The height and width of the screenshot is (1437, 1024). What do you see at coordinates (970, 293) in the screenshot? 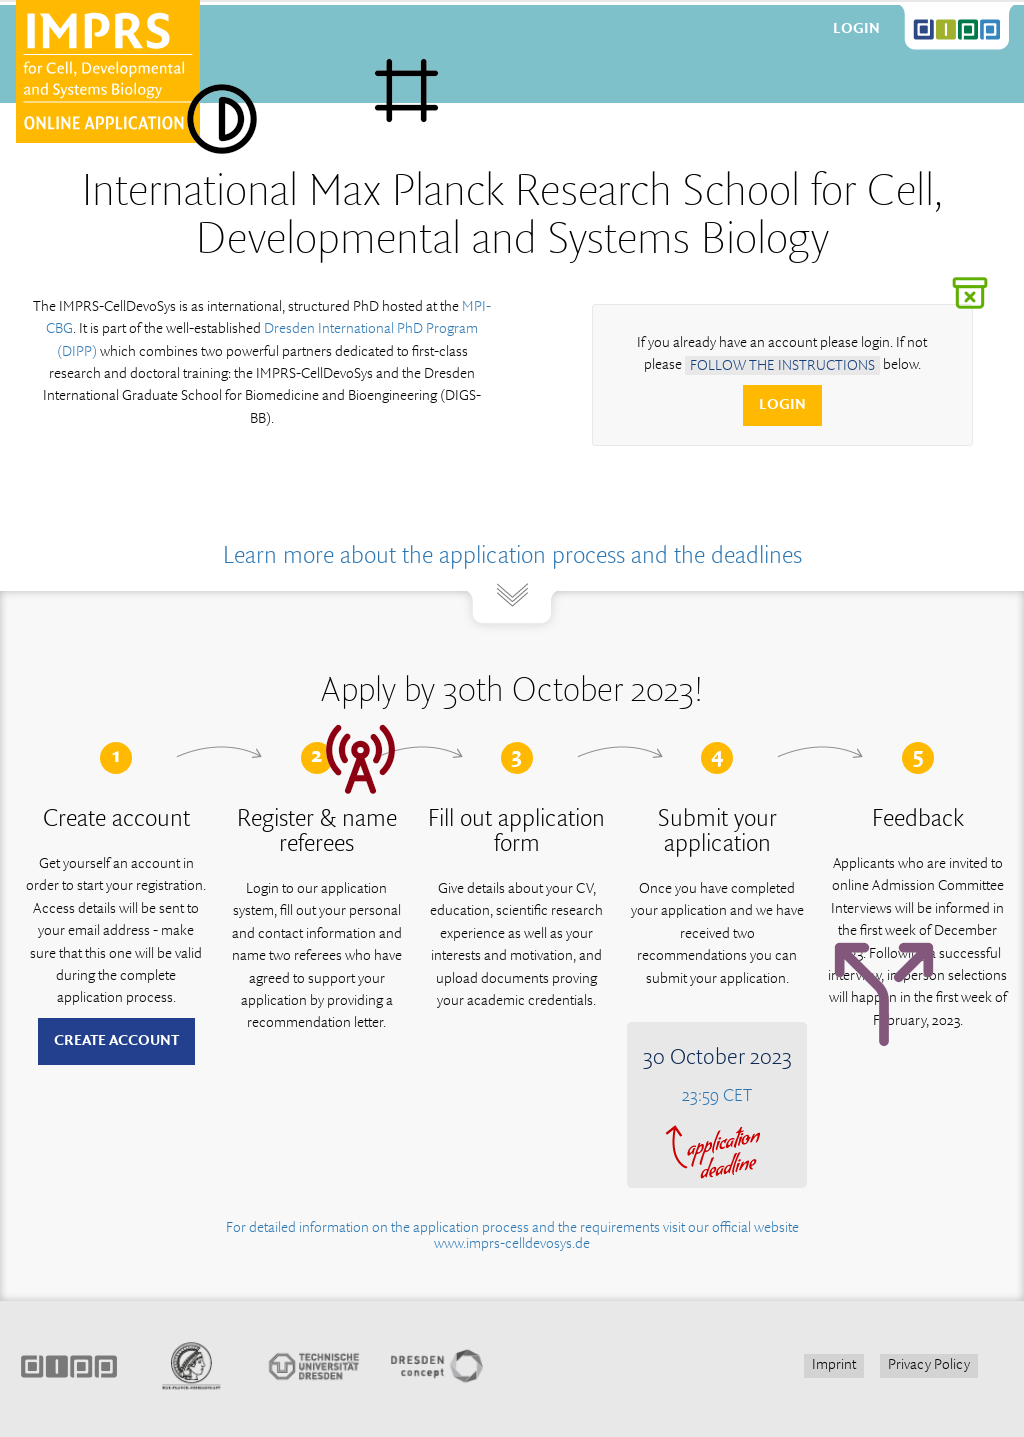
I see `remove item from archive` at bounding box center [970, 293].